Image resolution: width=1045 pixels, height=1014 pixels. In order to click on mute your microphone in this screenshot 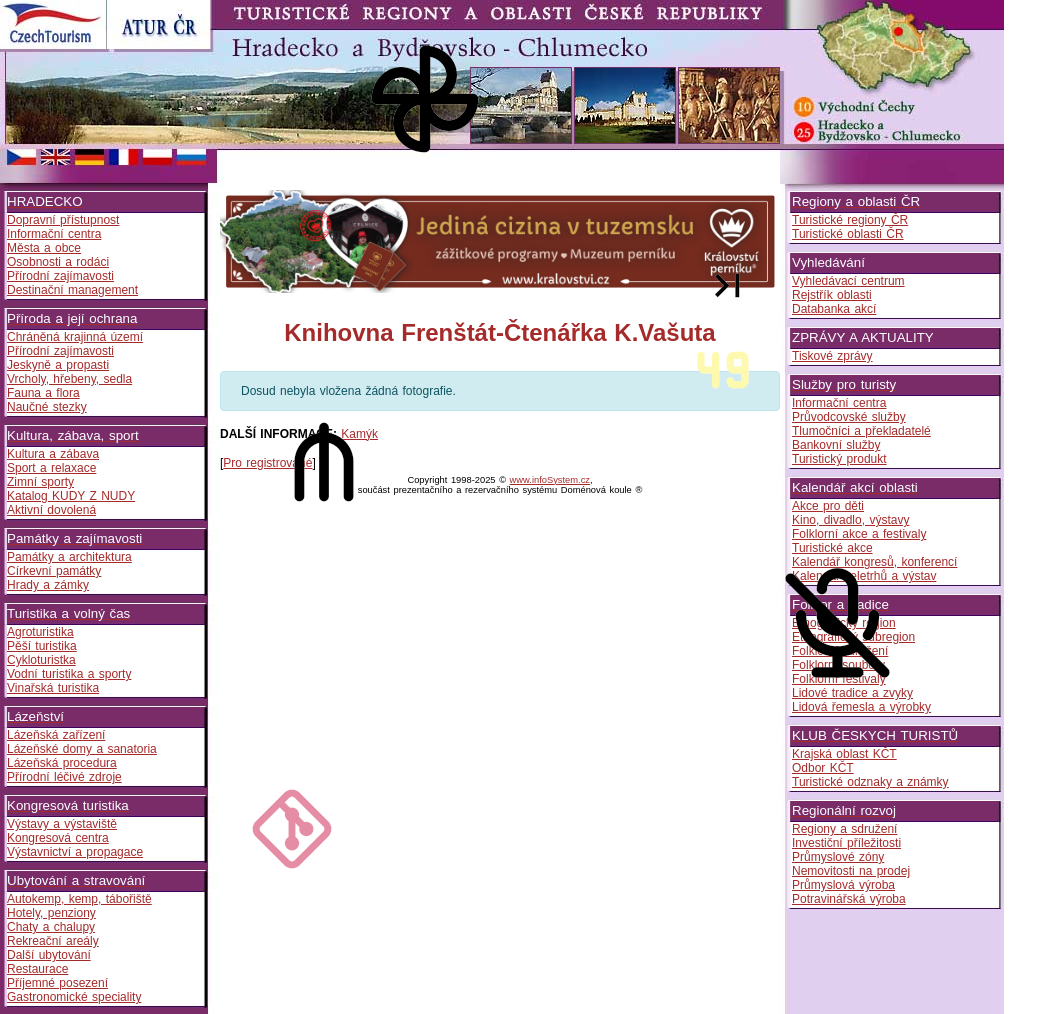, I will do `click(837, 625)`.